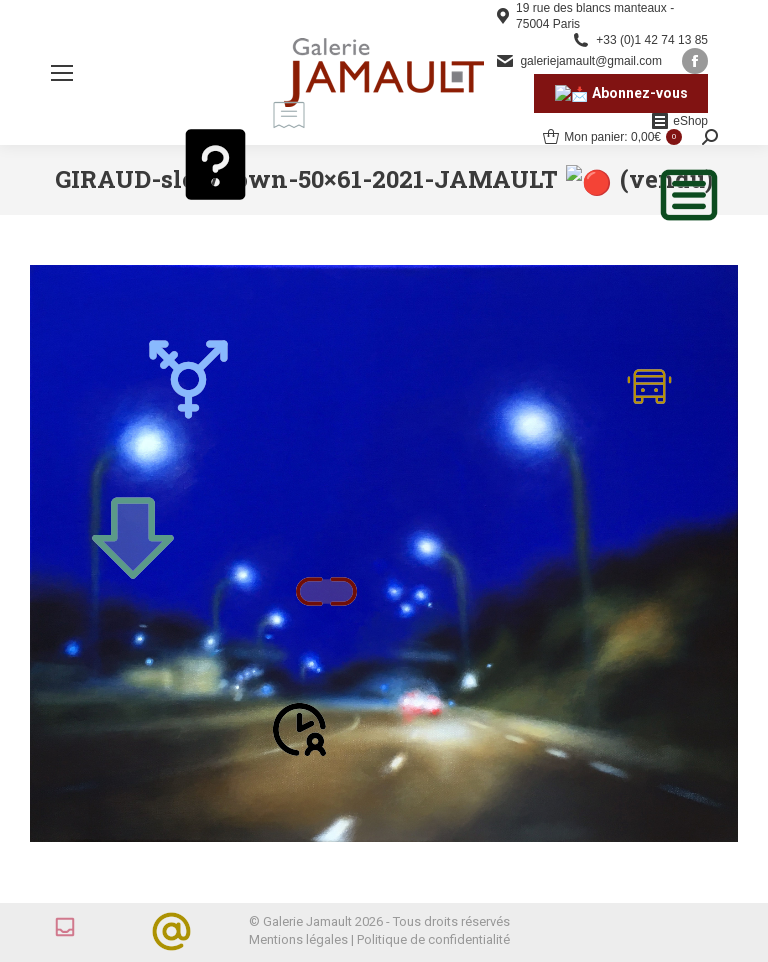 This screenshot has width=768, height=962. I want to click on indicates transgender identity option, so click(188, 379).